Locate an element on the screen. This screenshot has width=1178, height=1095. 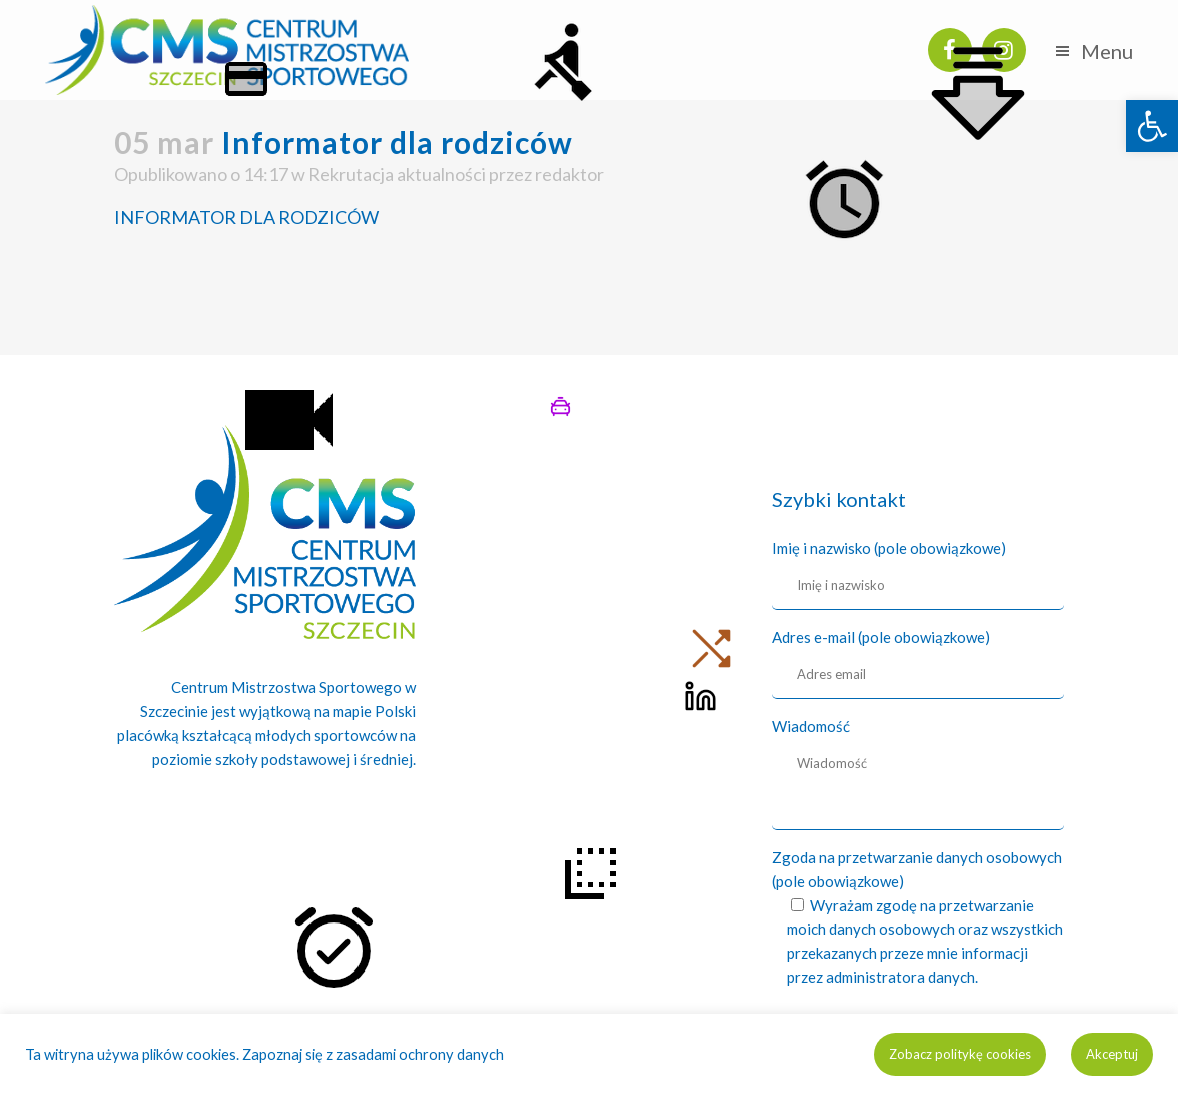
request a taxi or cab ride is located at coordinates (560, 407).